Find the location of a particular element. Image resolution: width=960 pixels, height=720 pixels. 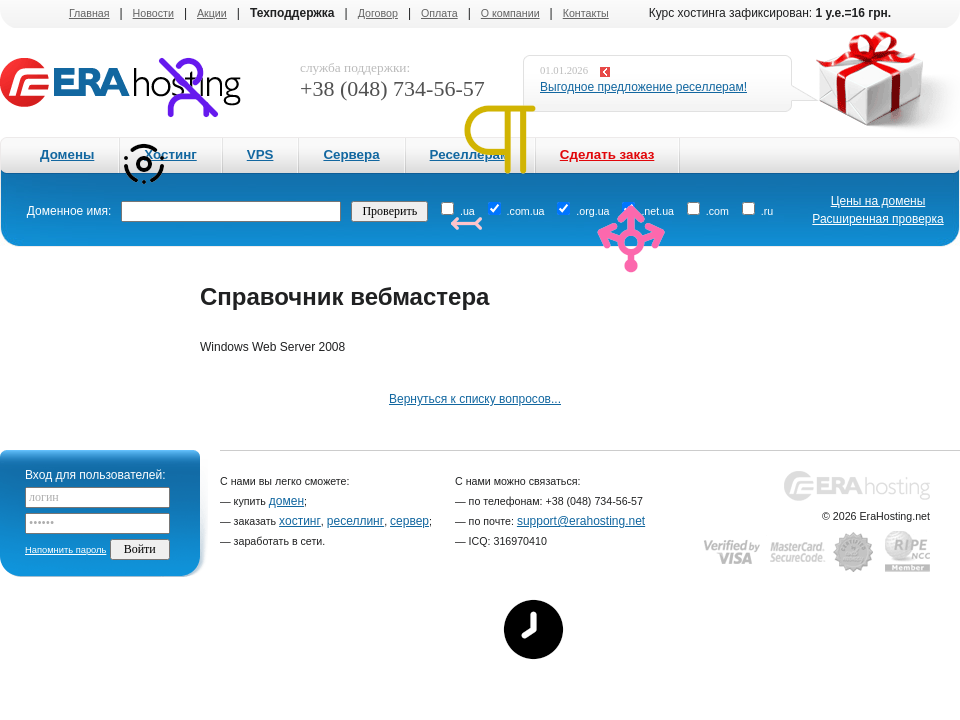

indicates the current time or timestamp is located at coordinates (533, 629).